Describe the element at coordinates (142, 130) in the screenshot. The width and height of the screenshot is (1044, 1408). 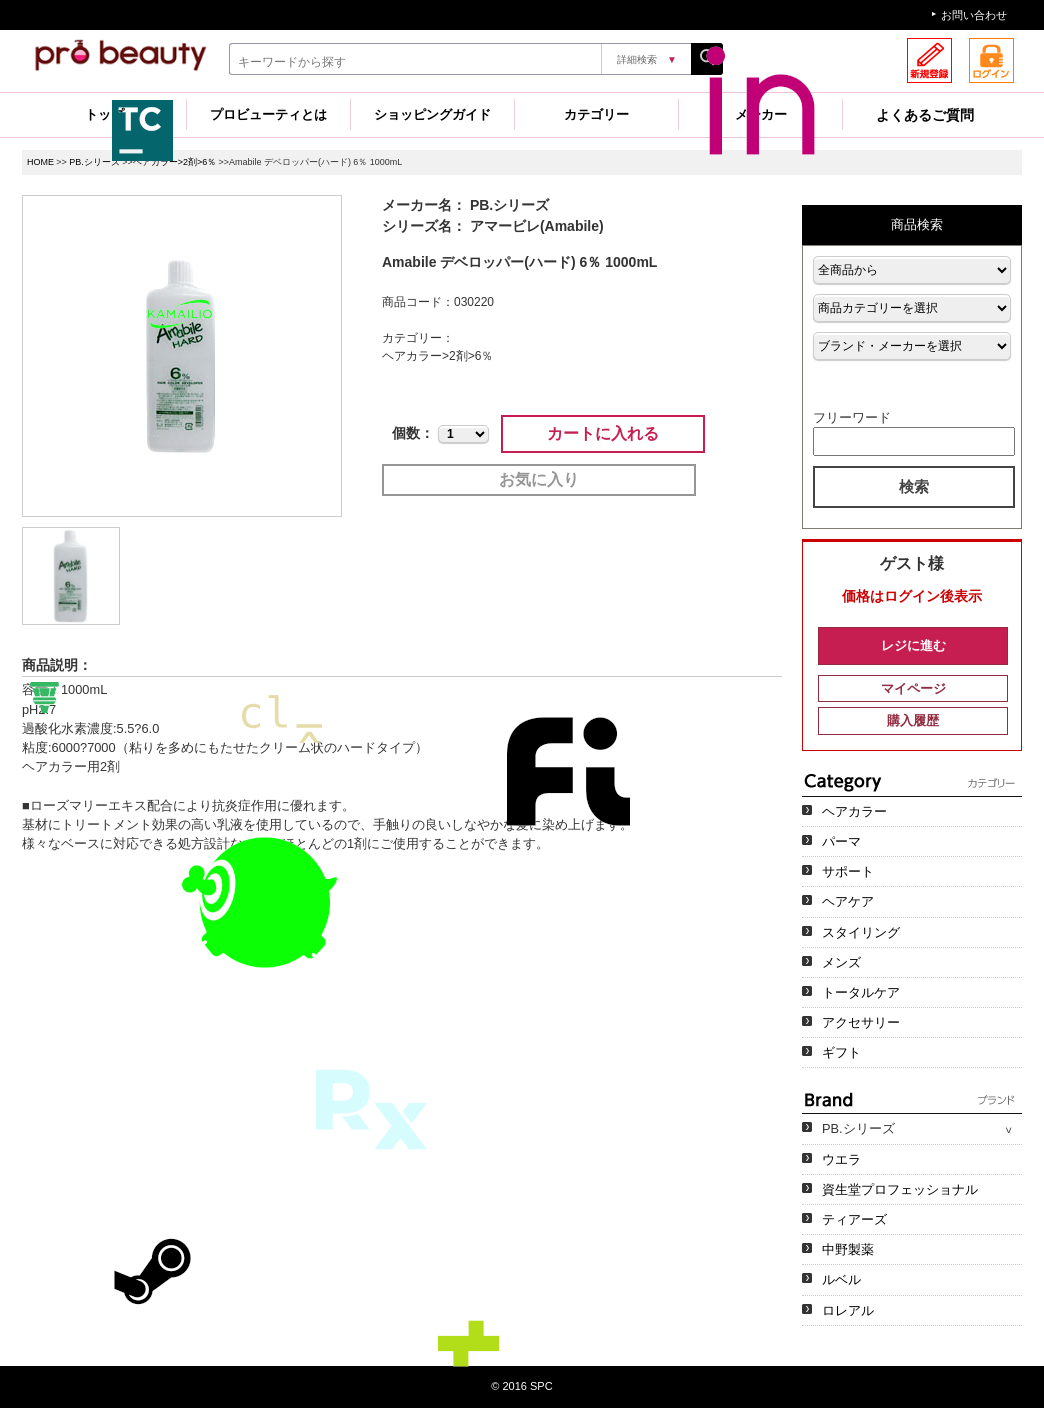
I see `open teamcity build server` at that location.